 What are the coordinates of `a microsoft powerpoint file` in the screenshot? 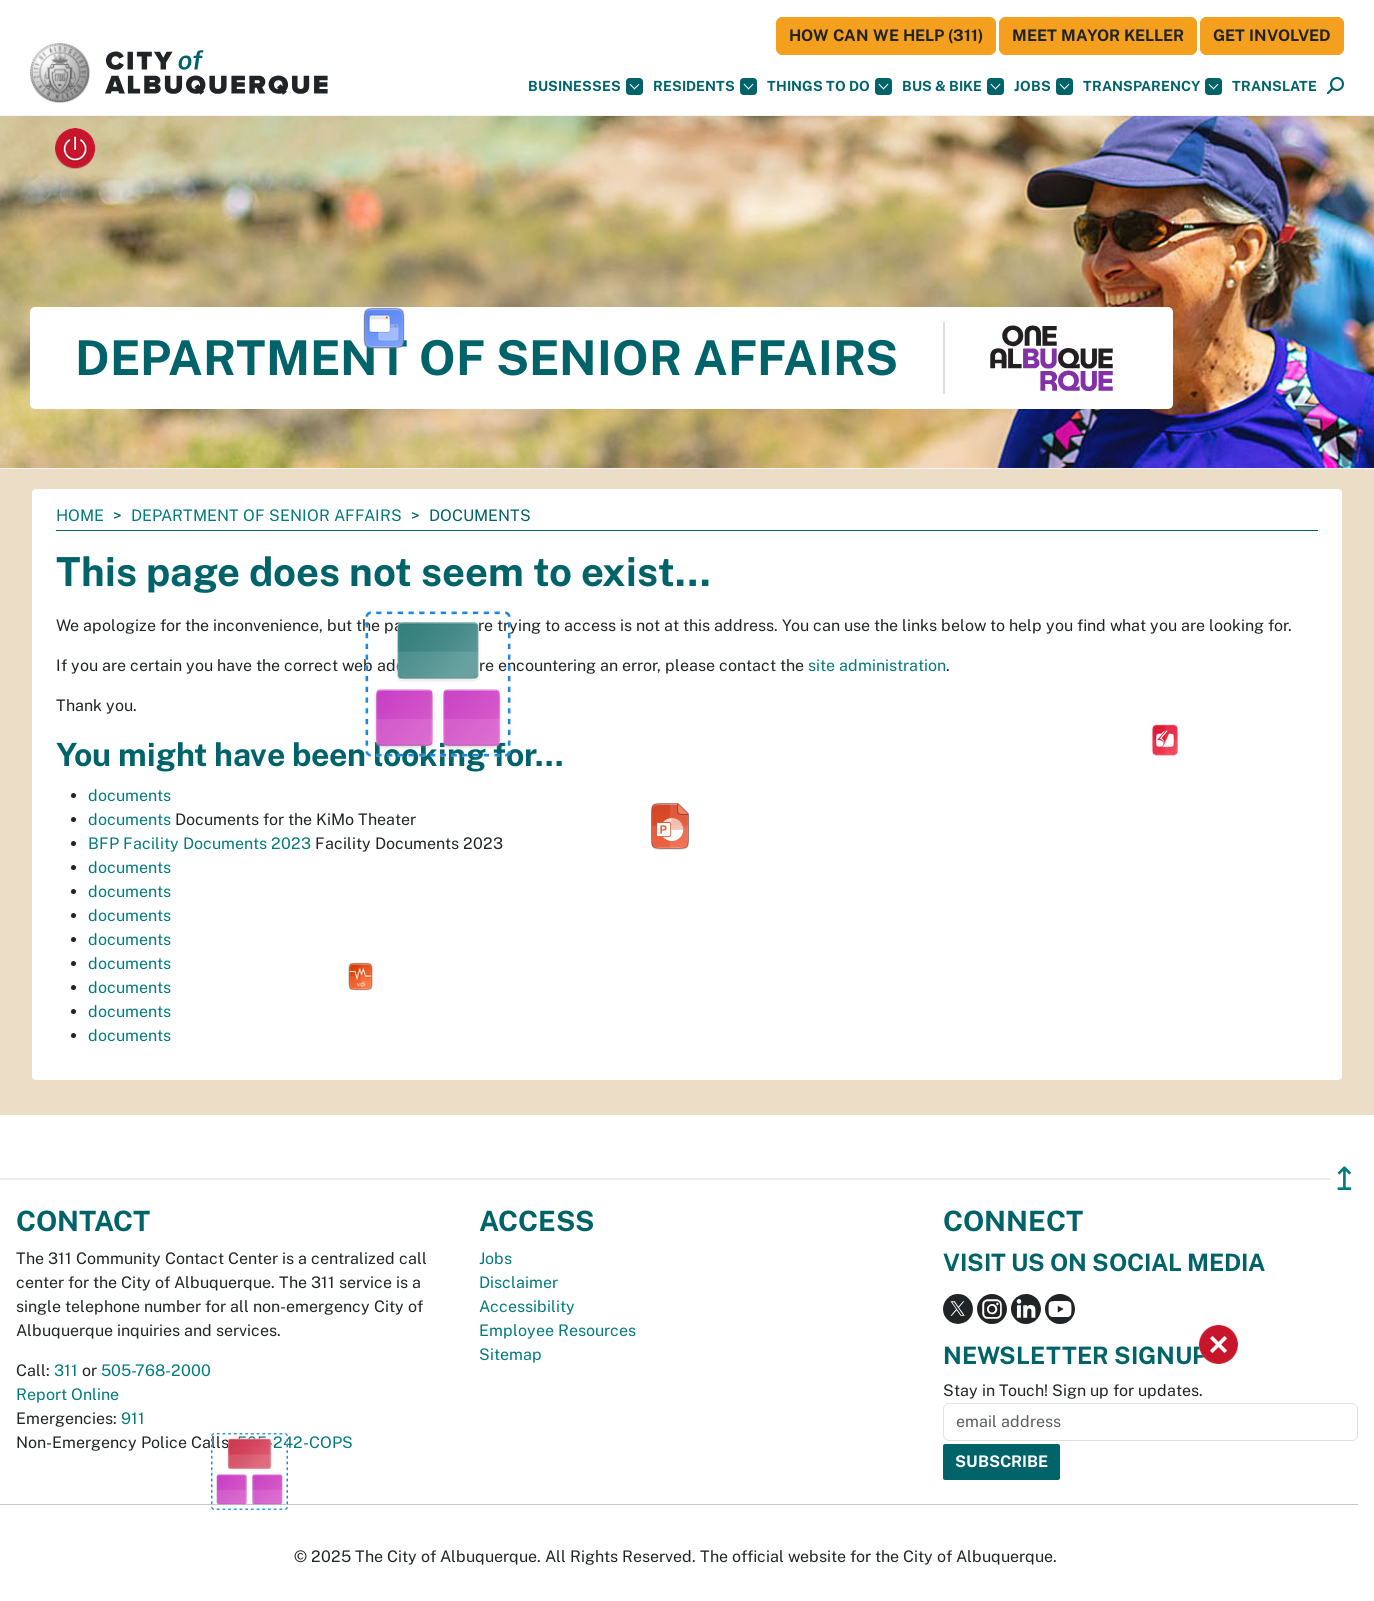 It's located at (670, 826).